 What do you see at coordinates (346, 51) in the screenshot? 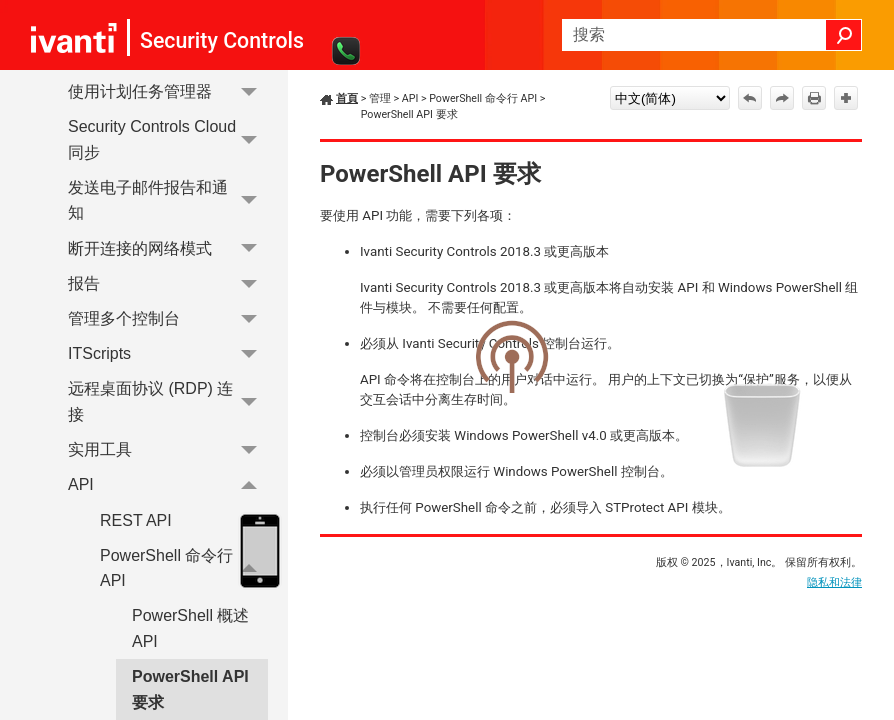
I see `open the phone app to make or receive calls` at bounding box center [346, 51].